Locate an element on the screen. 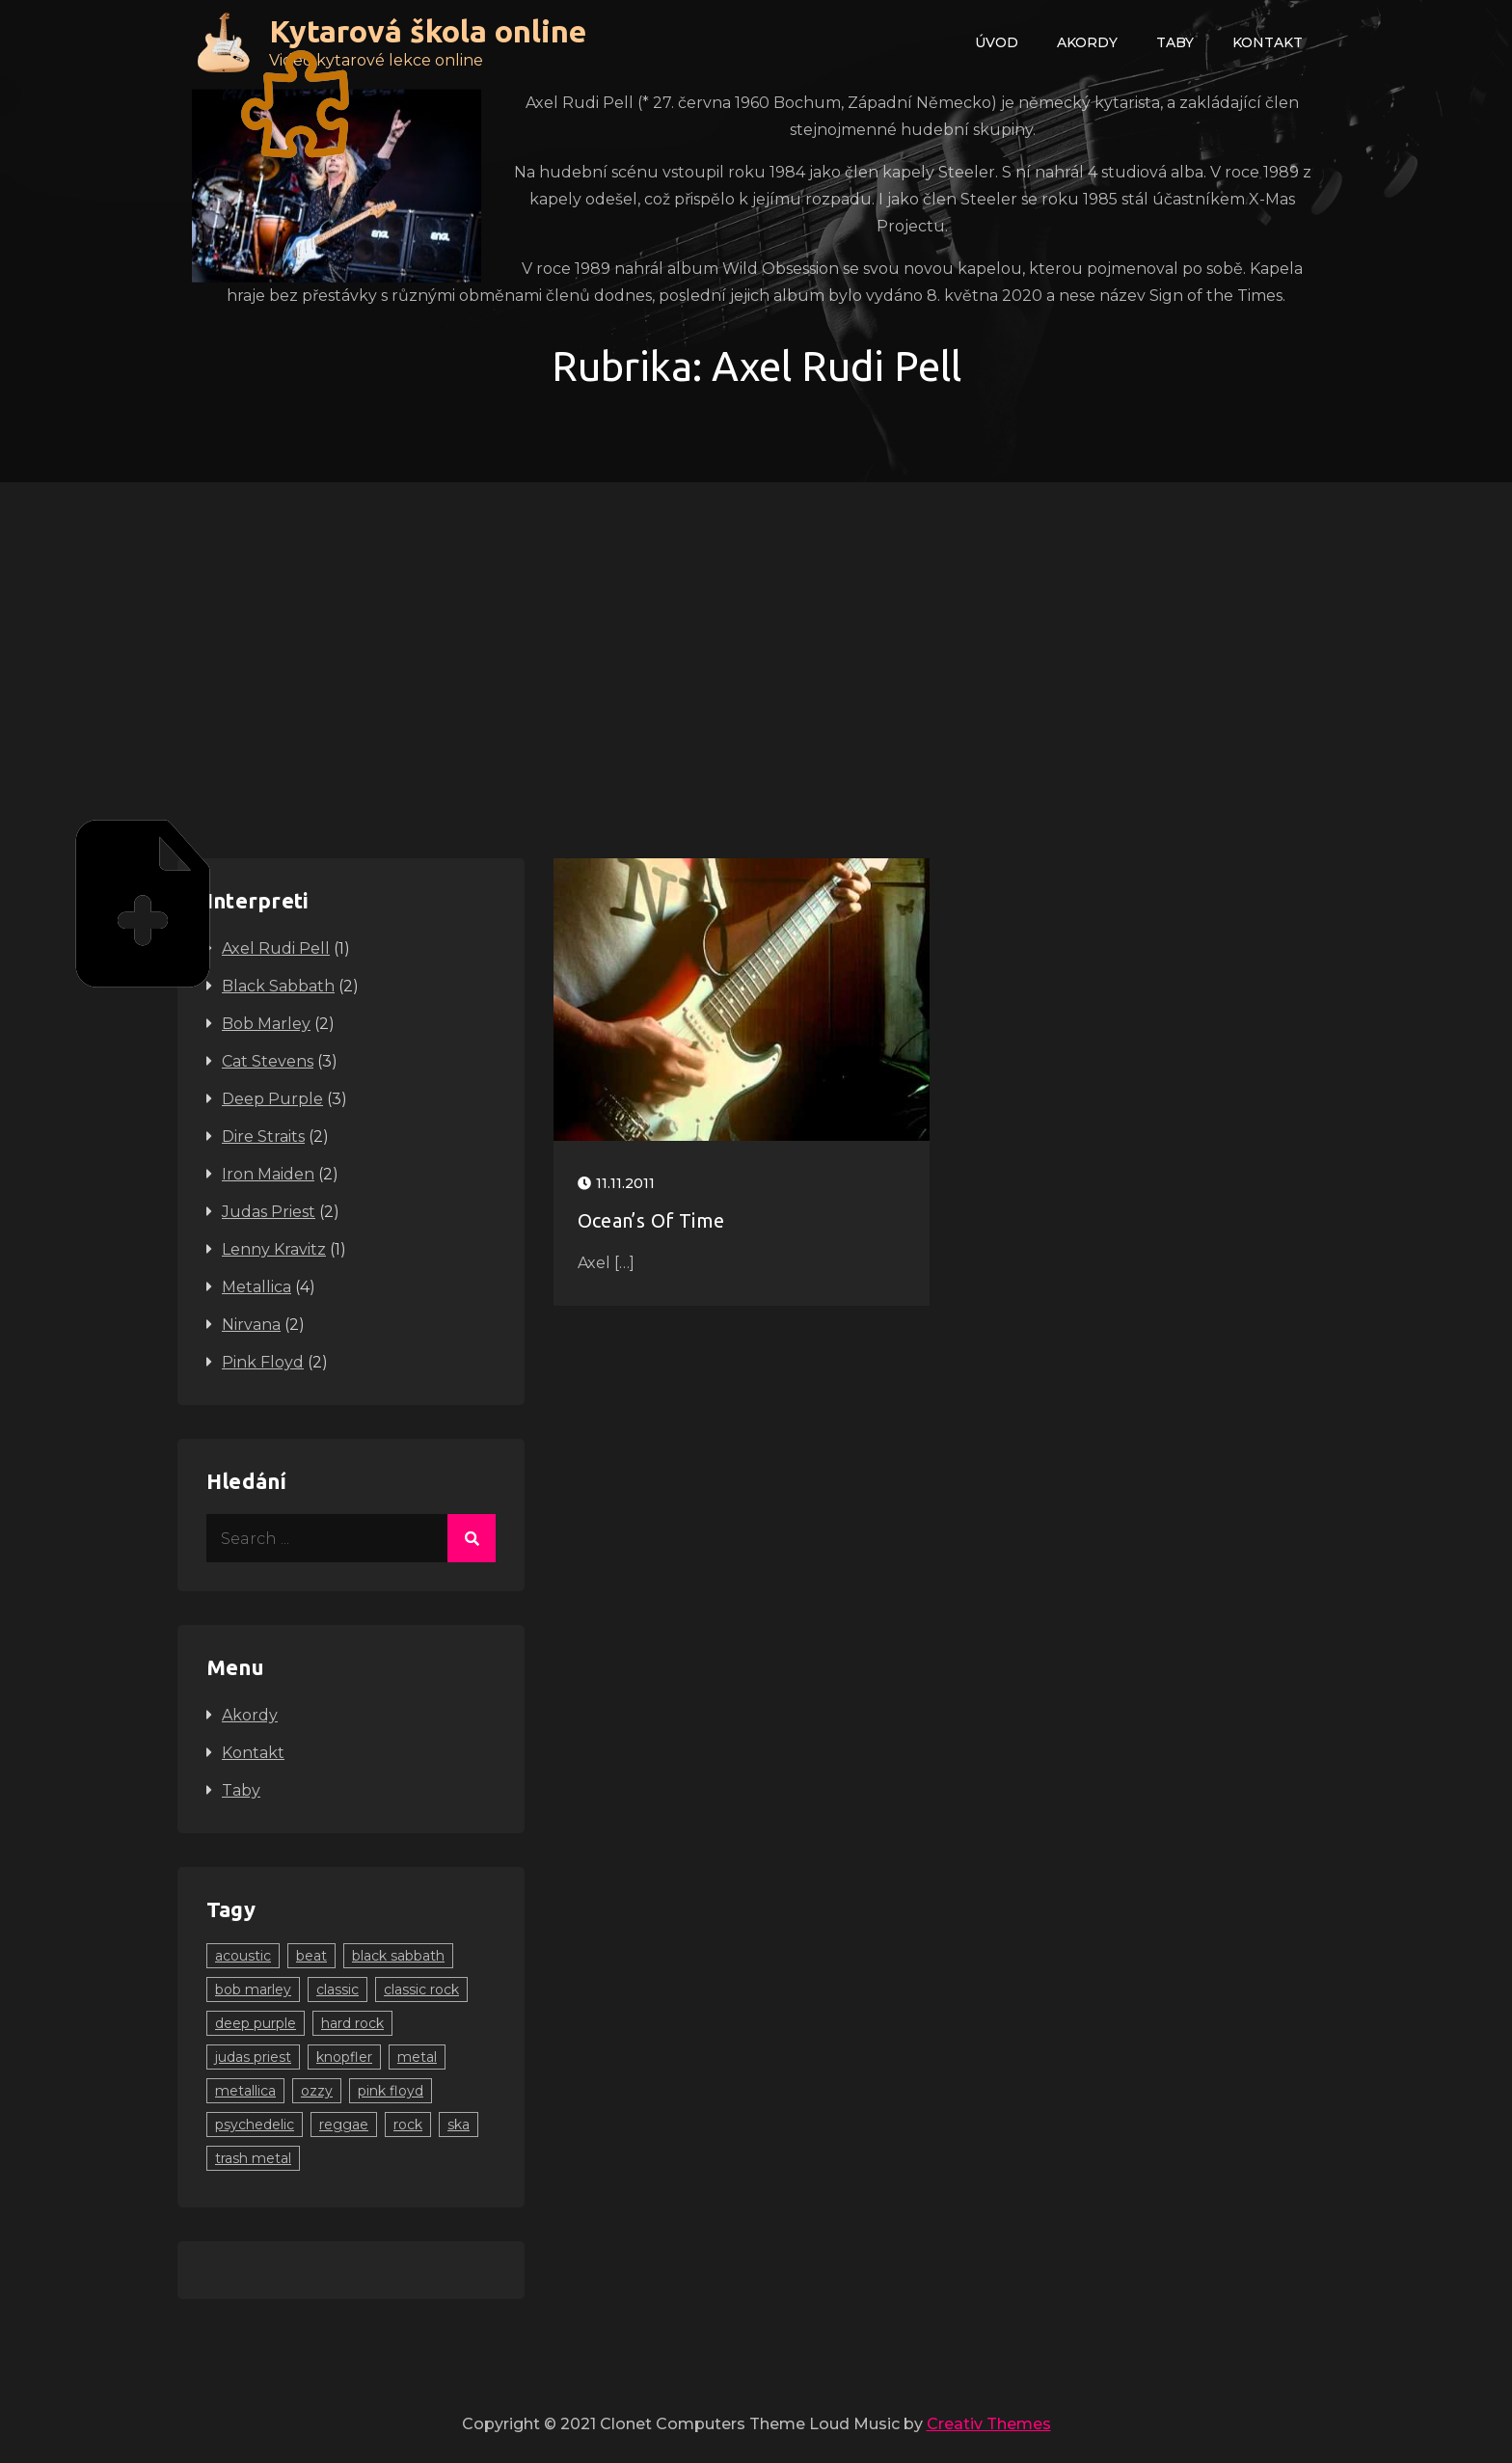 Image resolution: width=1512 pixels, height=2463 pixels. access plugins or extensions is located at coordinates (297, 106).